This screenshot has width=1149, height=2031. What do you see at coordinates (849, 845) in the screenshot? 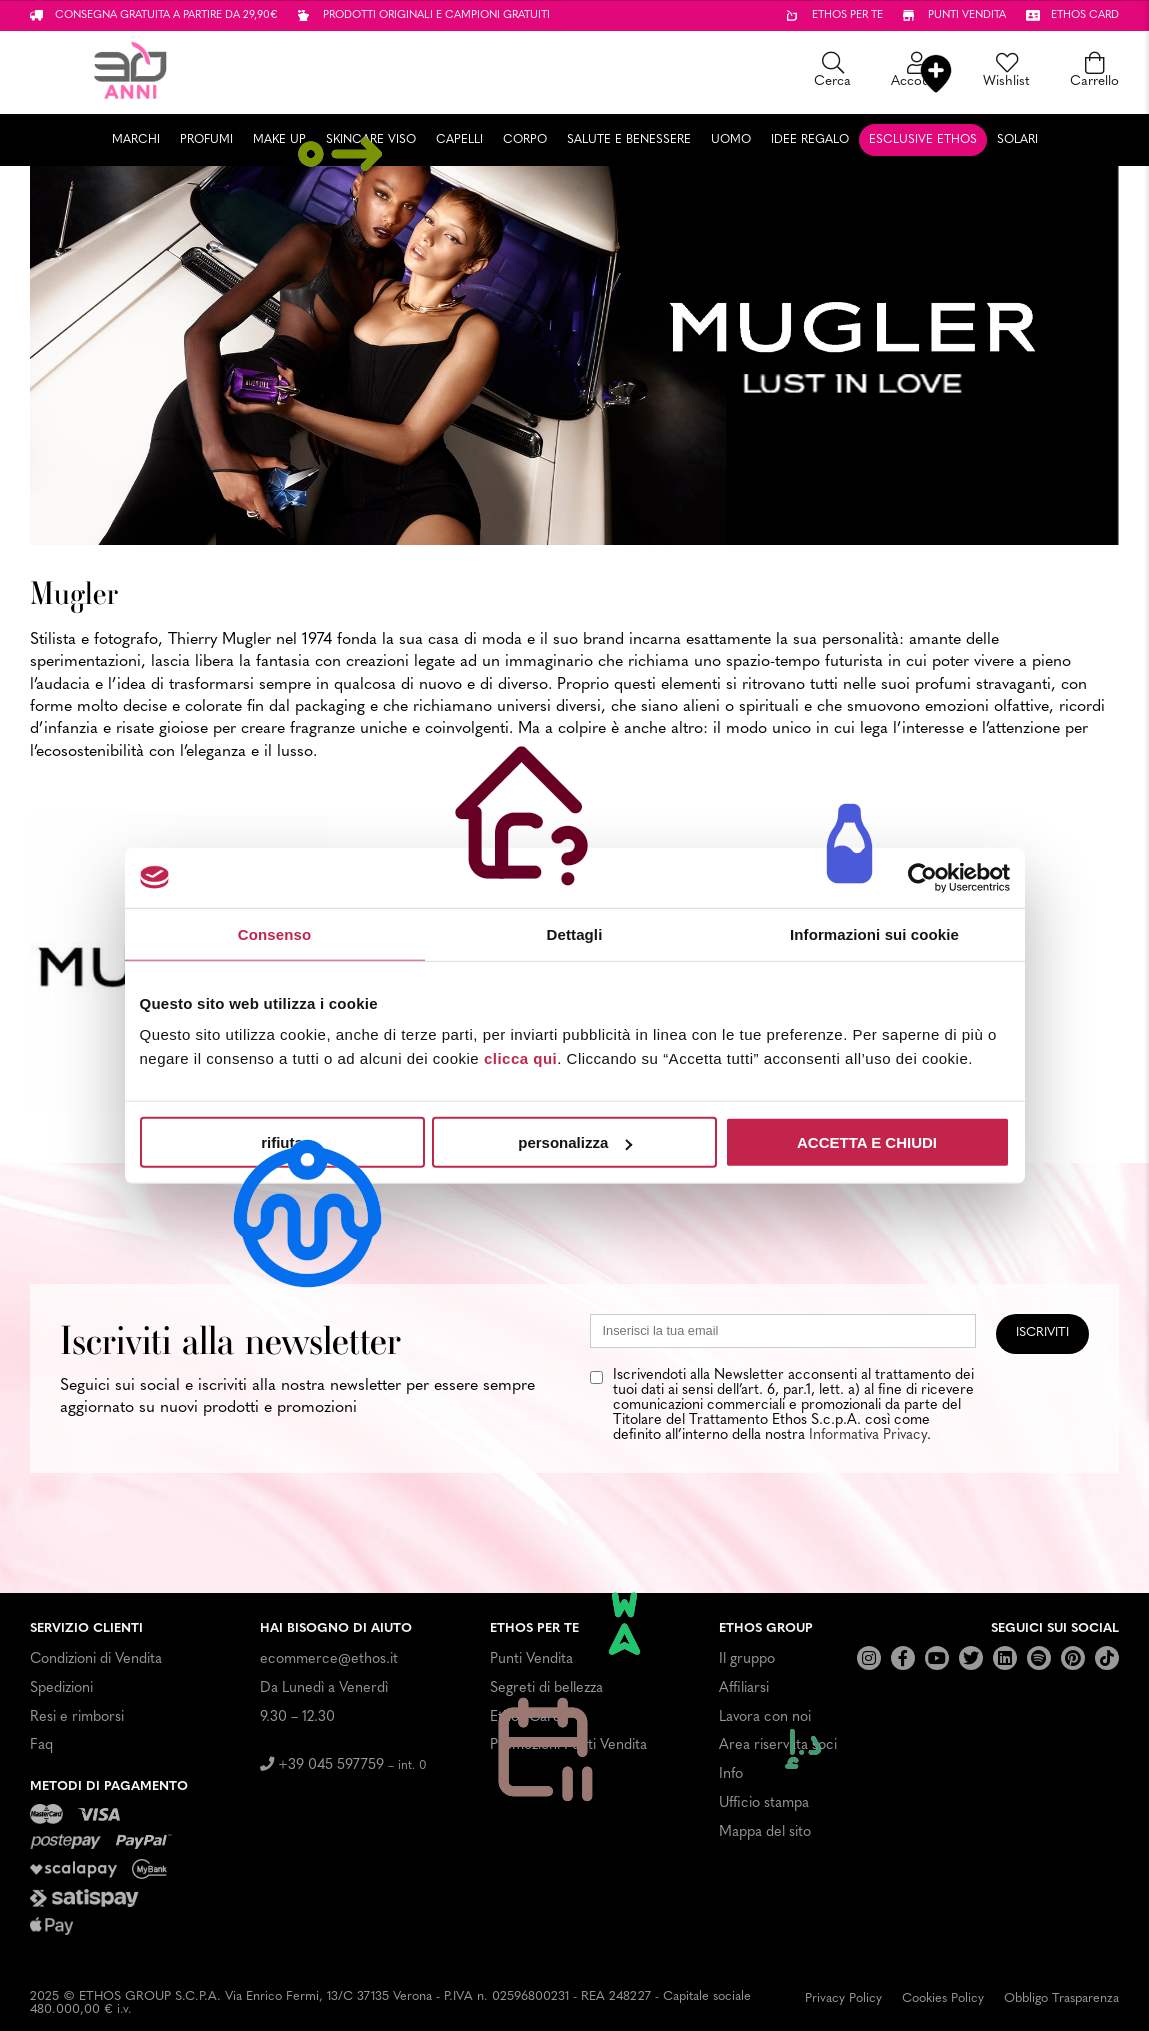
I see `view beverage or drink options` at bounding box center [849, 845].